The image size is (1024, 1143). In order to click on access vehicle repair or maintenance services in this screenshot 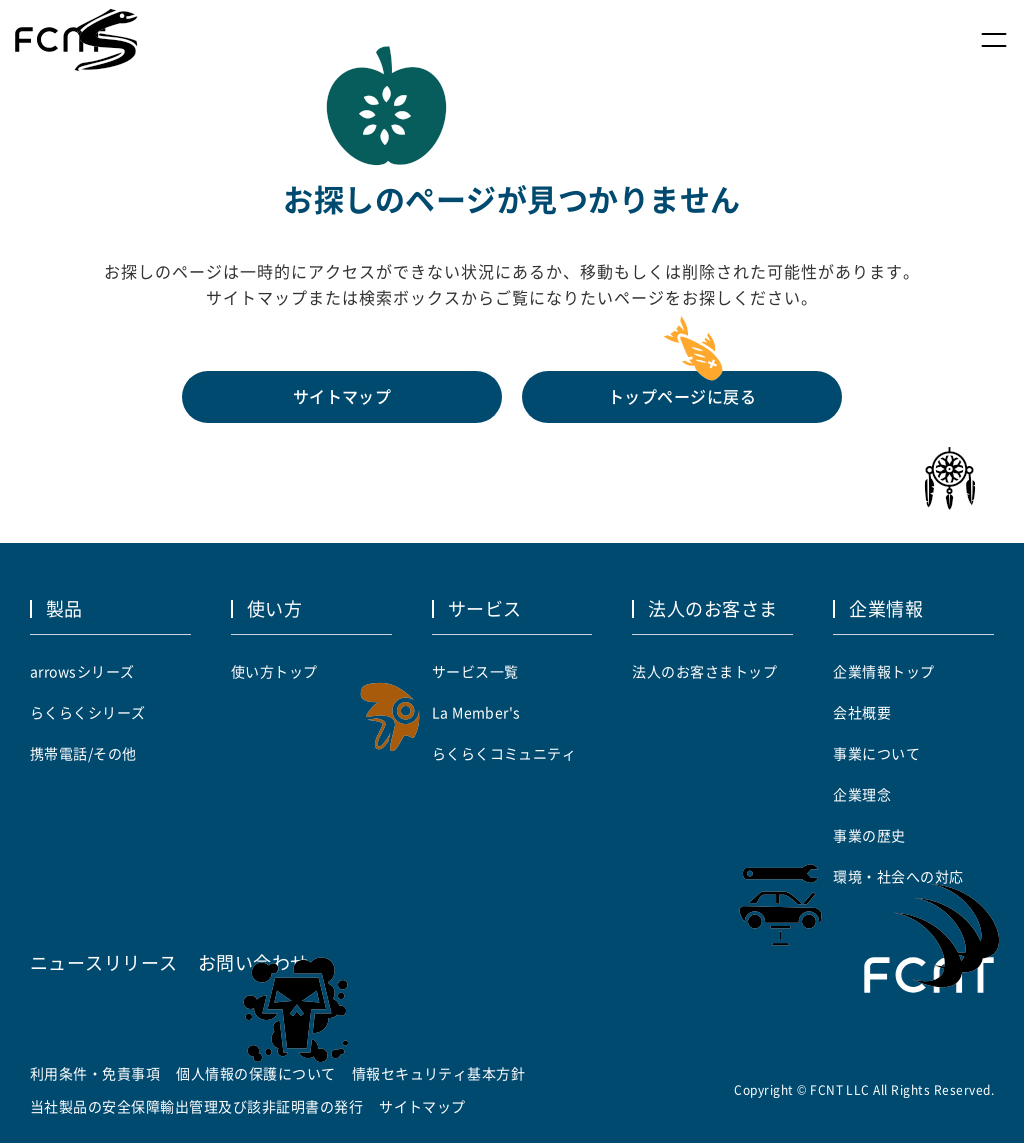, I will do `click(780, 904)`.